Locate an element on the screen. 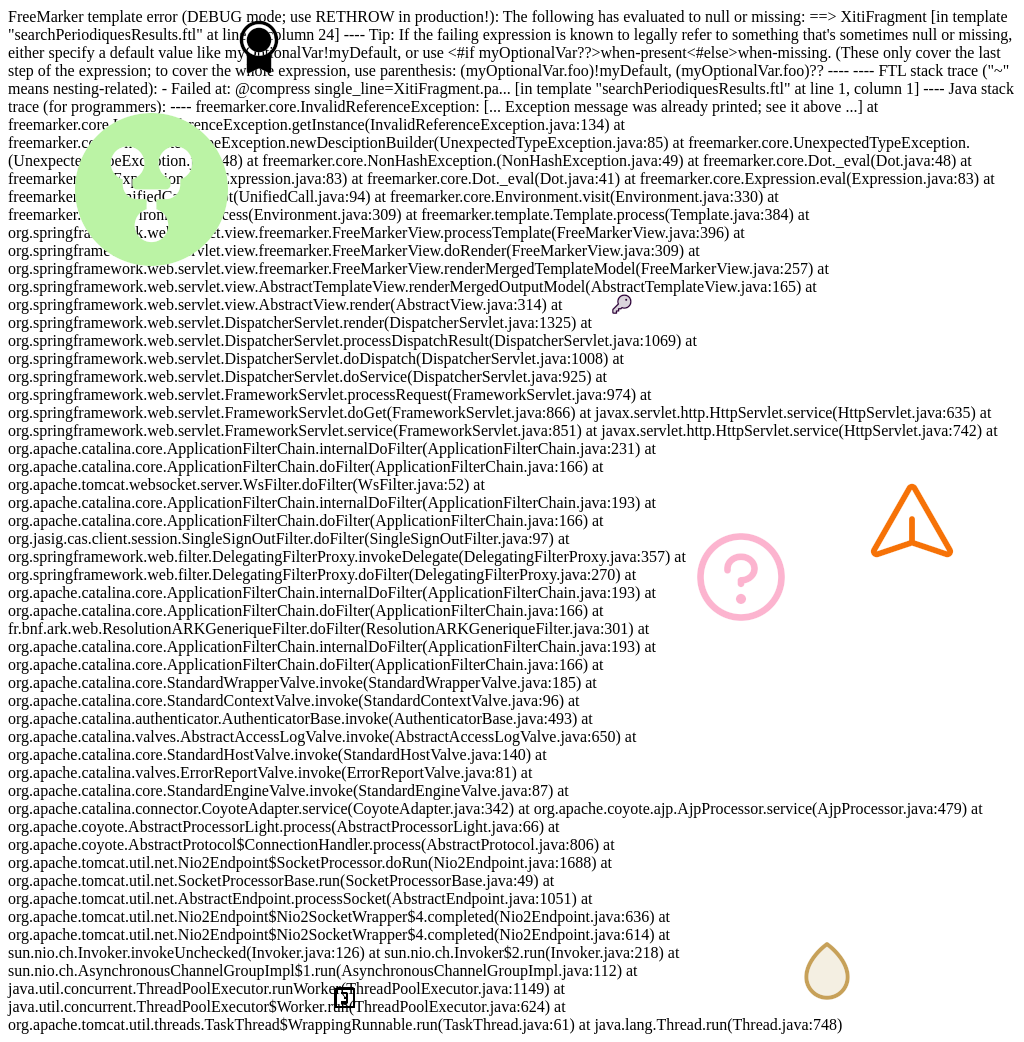 Image resolution: width=1024 pixels, height=1042 pixels. send a message or email is located at coordinates (912, 522).